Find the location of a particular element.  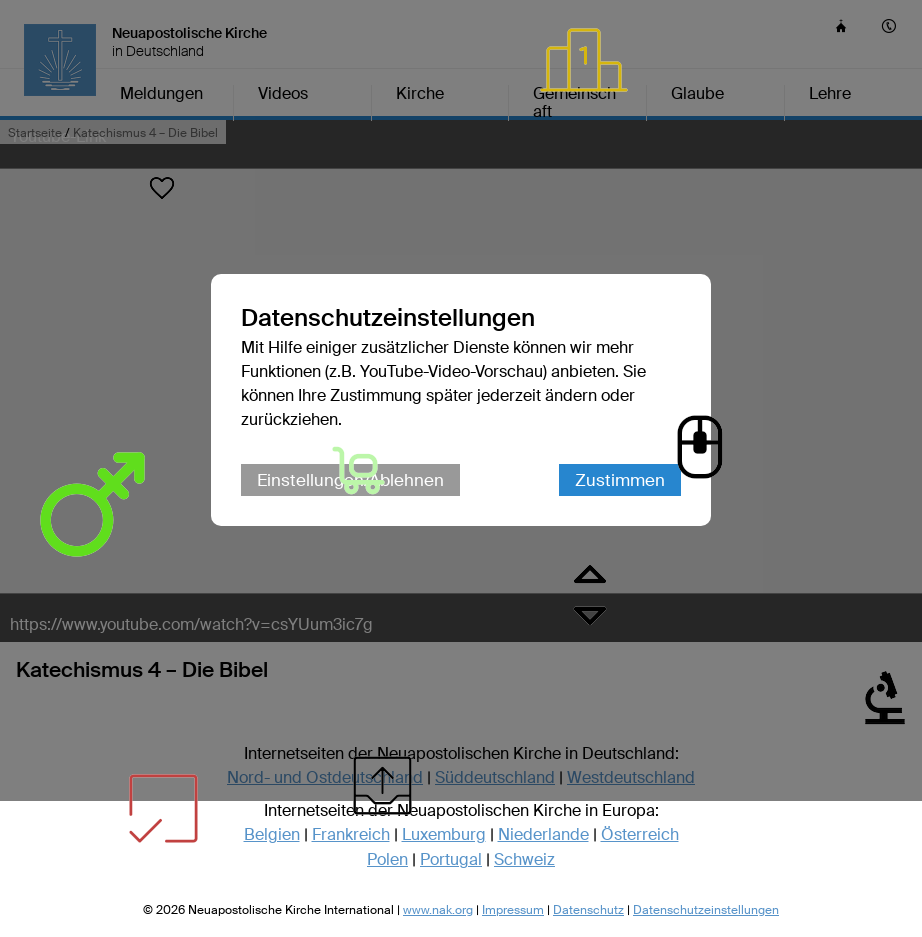

mark task as complete is located at coordinates (163, 808).